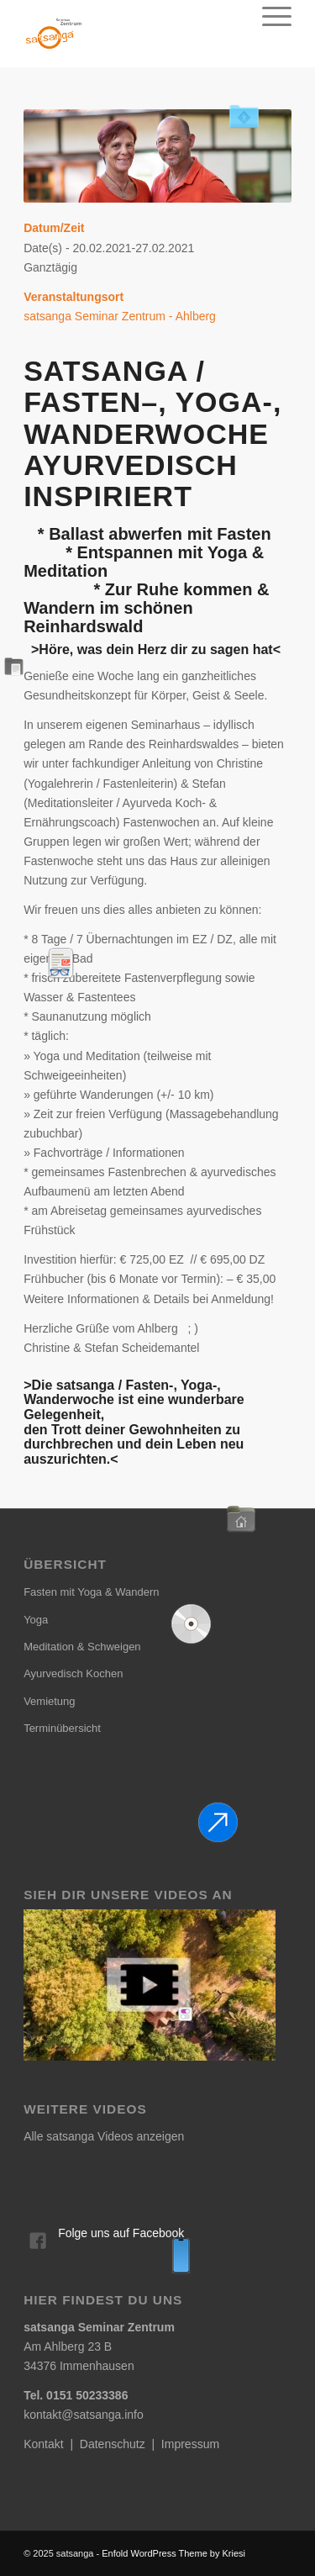 This screenshot has height=2576, width=315. What do you see at coordinates (13, 666) in the screenshot?
I see `open an existing document or file` at bounding box center [13, 666].